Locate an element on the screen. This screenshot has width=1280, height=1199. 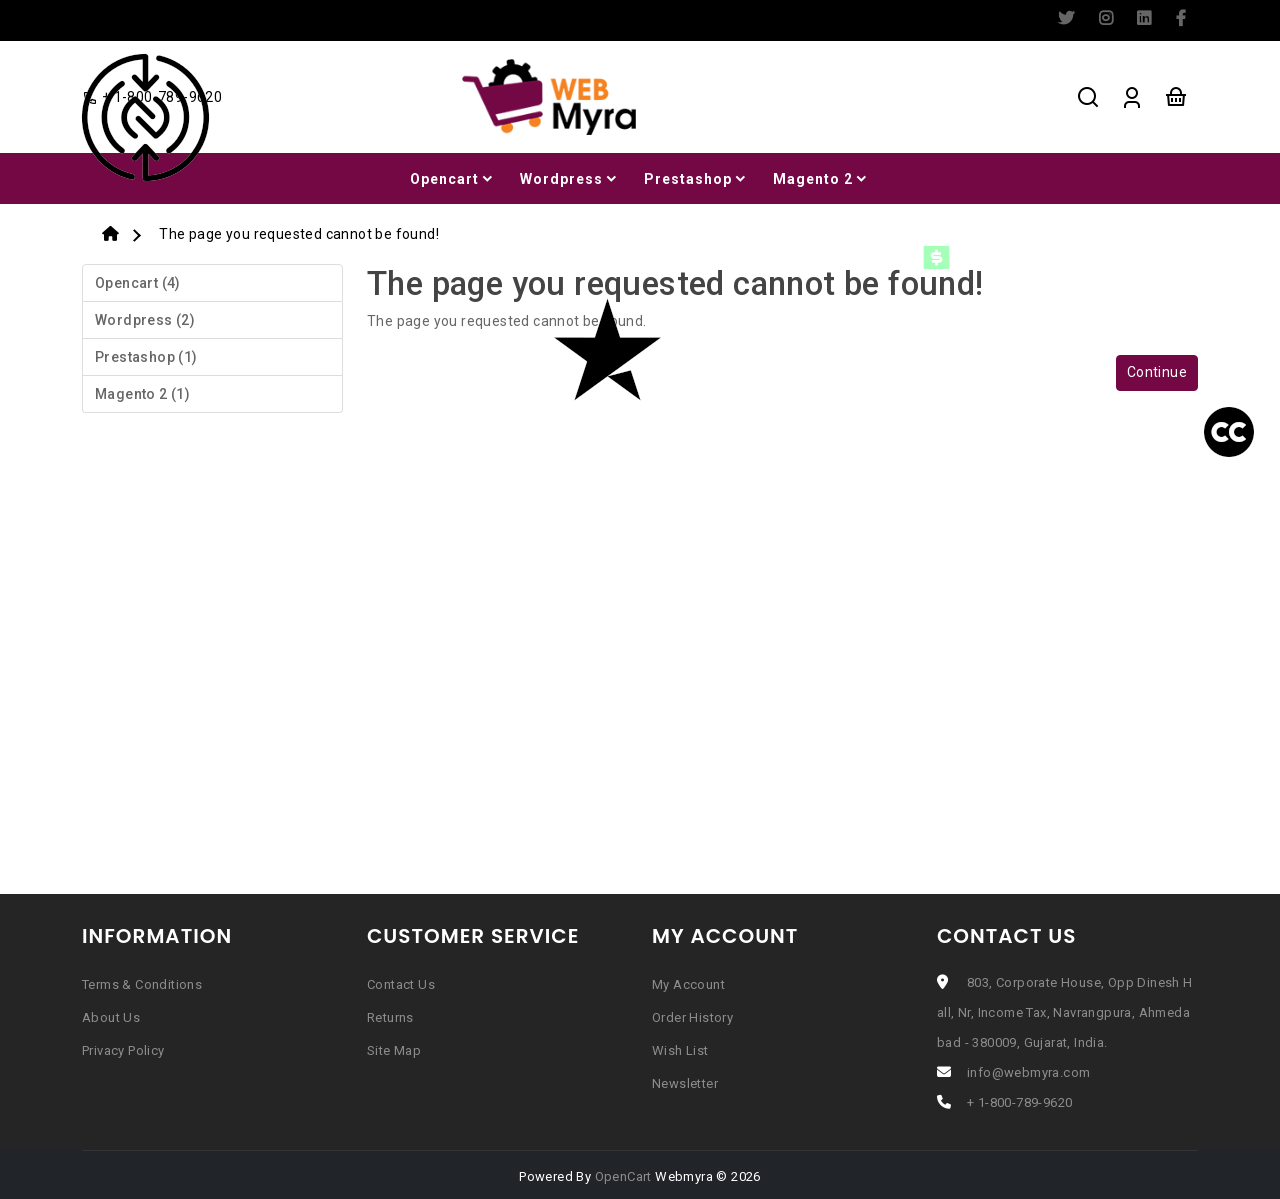
view trustpilot reviews is located at coordinates (607, 349).